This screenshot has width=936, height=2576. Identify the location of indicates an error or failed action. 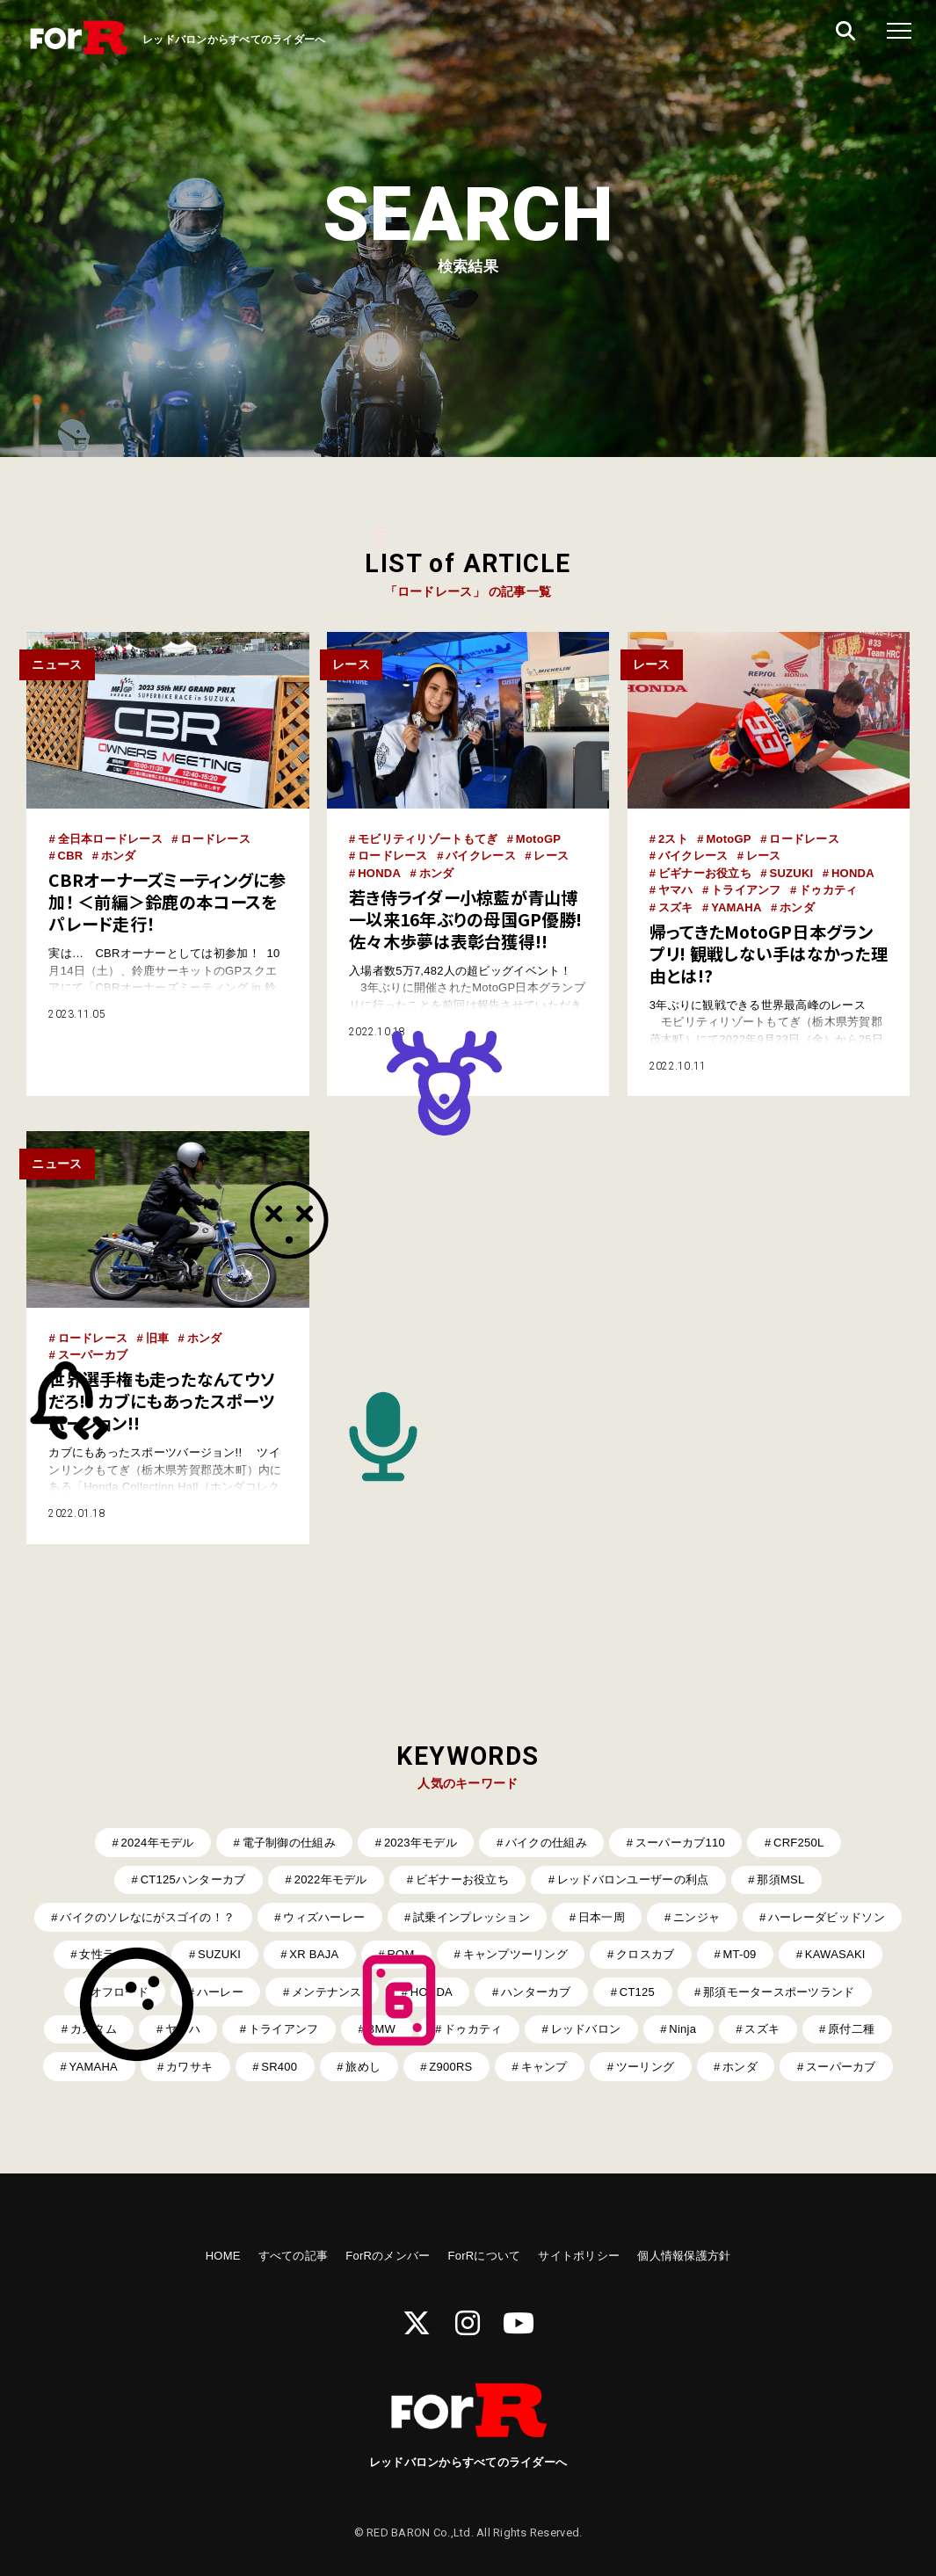
(289, 1220).